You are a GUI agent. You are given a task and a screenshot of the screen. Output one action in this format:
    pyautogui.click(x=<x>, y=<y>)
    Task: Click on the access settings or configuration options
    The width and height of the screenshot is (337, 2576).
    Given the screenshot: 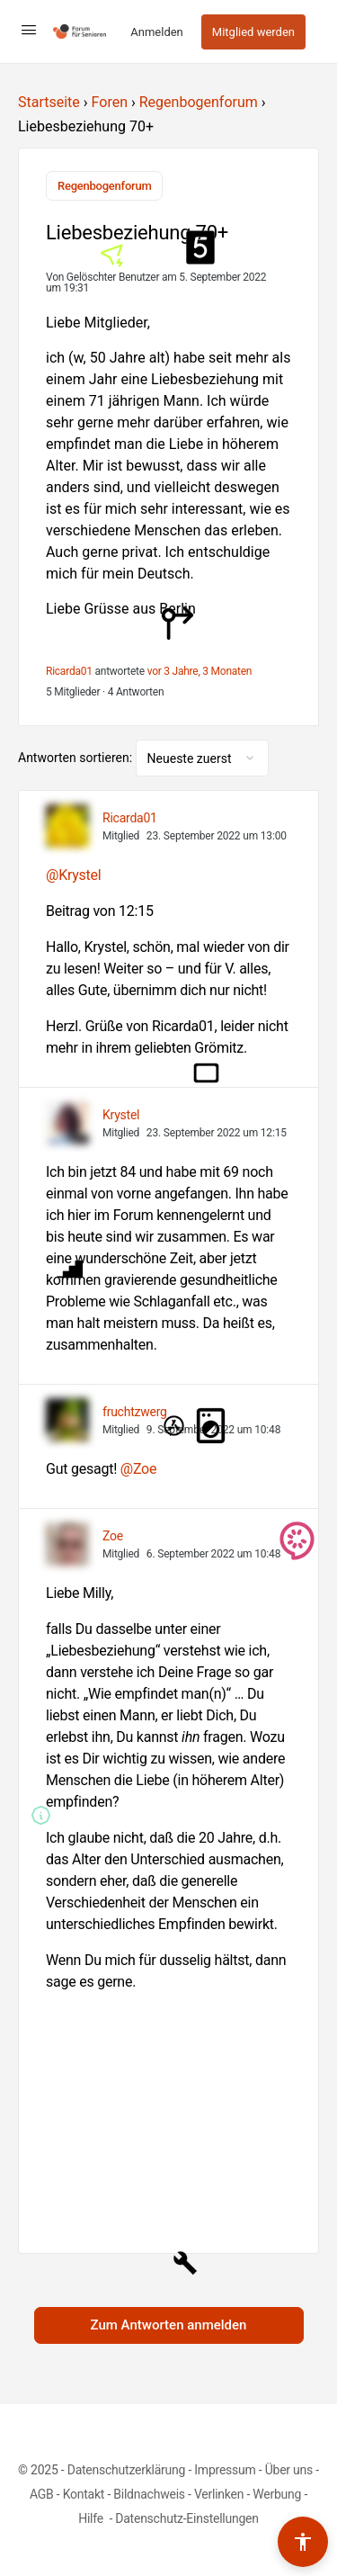 What is the action you would take?
    pyautogui.click(x=185, y=2263)
    